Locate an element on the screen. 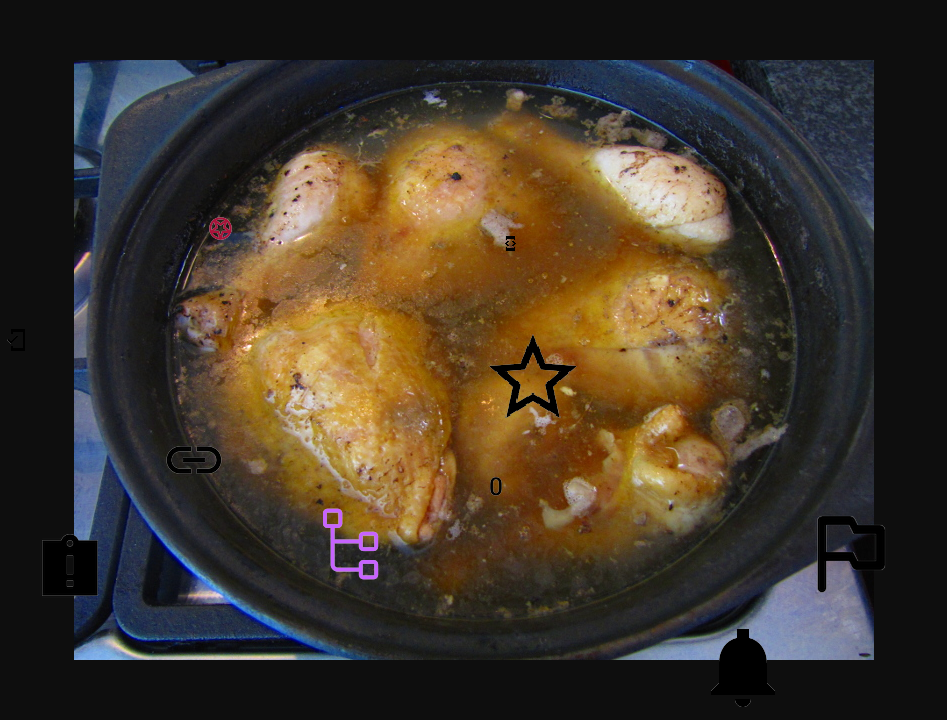 This screenshot has width=947, height=720. view your notifications is located at coordinates (743, 667).